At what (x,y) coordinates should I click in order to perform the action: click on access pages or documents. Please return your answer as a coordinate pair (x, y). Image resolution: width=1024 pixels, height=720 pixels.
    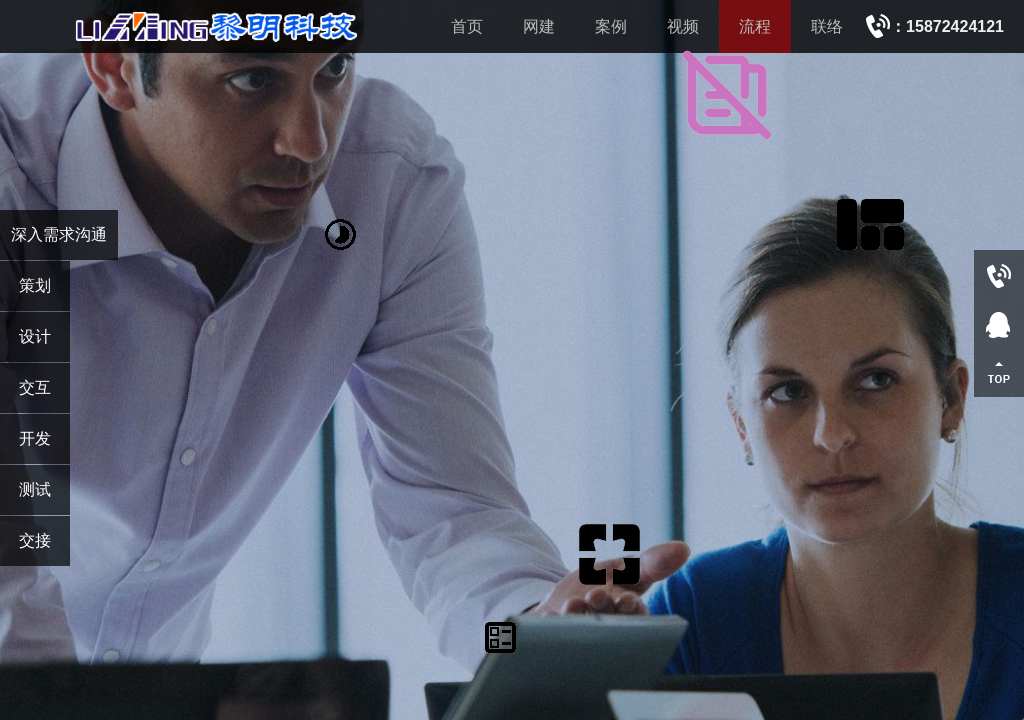
    Looking at the image, I should click on (609, 554).